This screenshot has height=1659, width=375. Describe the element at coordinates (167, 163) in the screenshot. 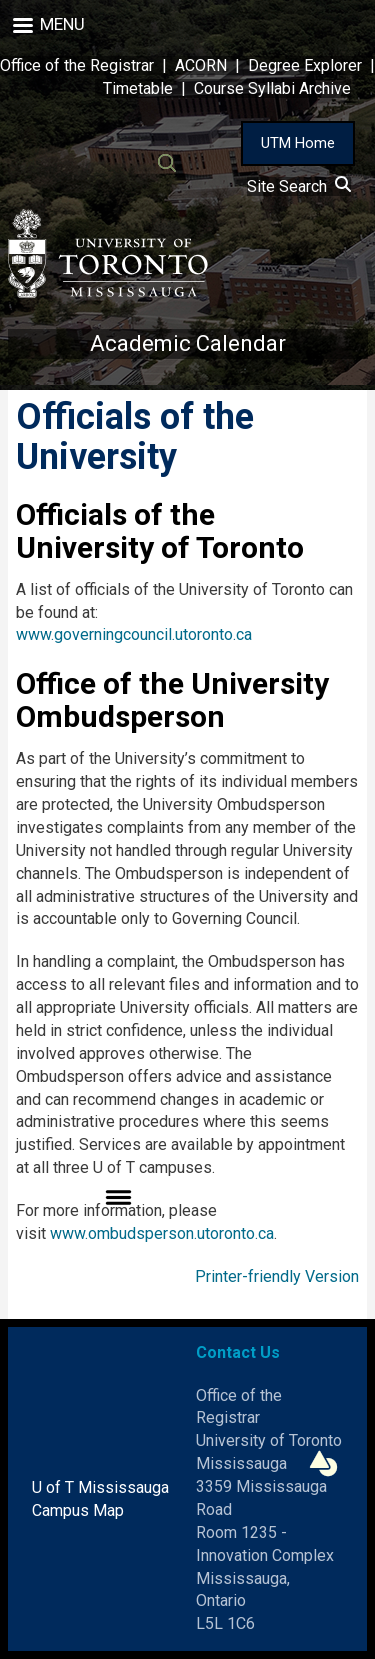

I see `search for content or items` at that location.